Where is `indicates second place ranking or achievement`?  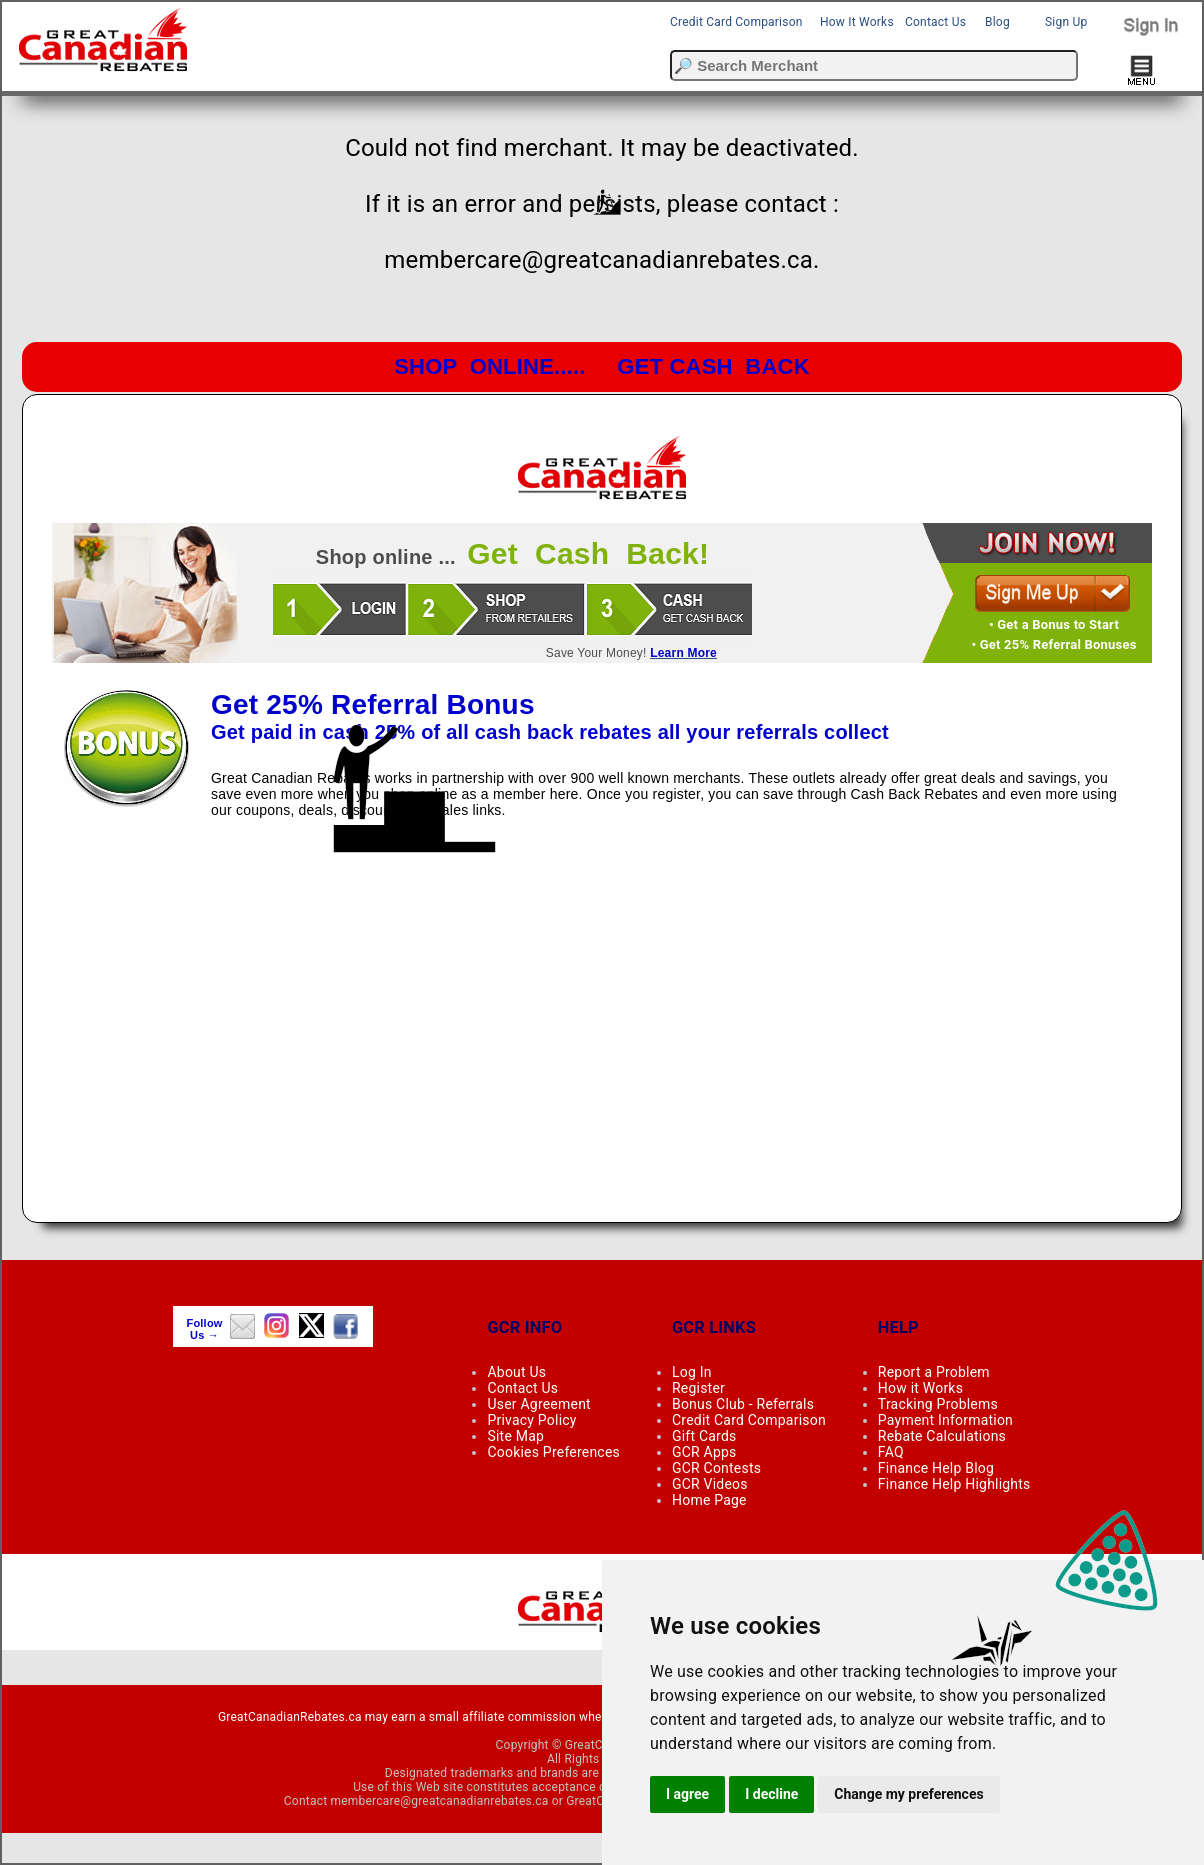
indicates second place ranking or achievement is located at coordinates (414, 771).